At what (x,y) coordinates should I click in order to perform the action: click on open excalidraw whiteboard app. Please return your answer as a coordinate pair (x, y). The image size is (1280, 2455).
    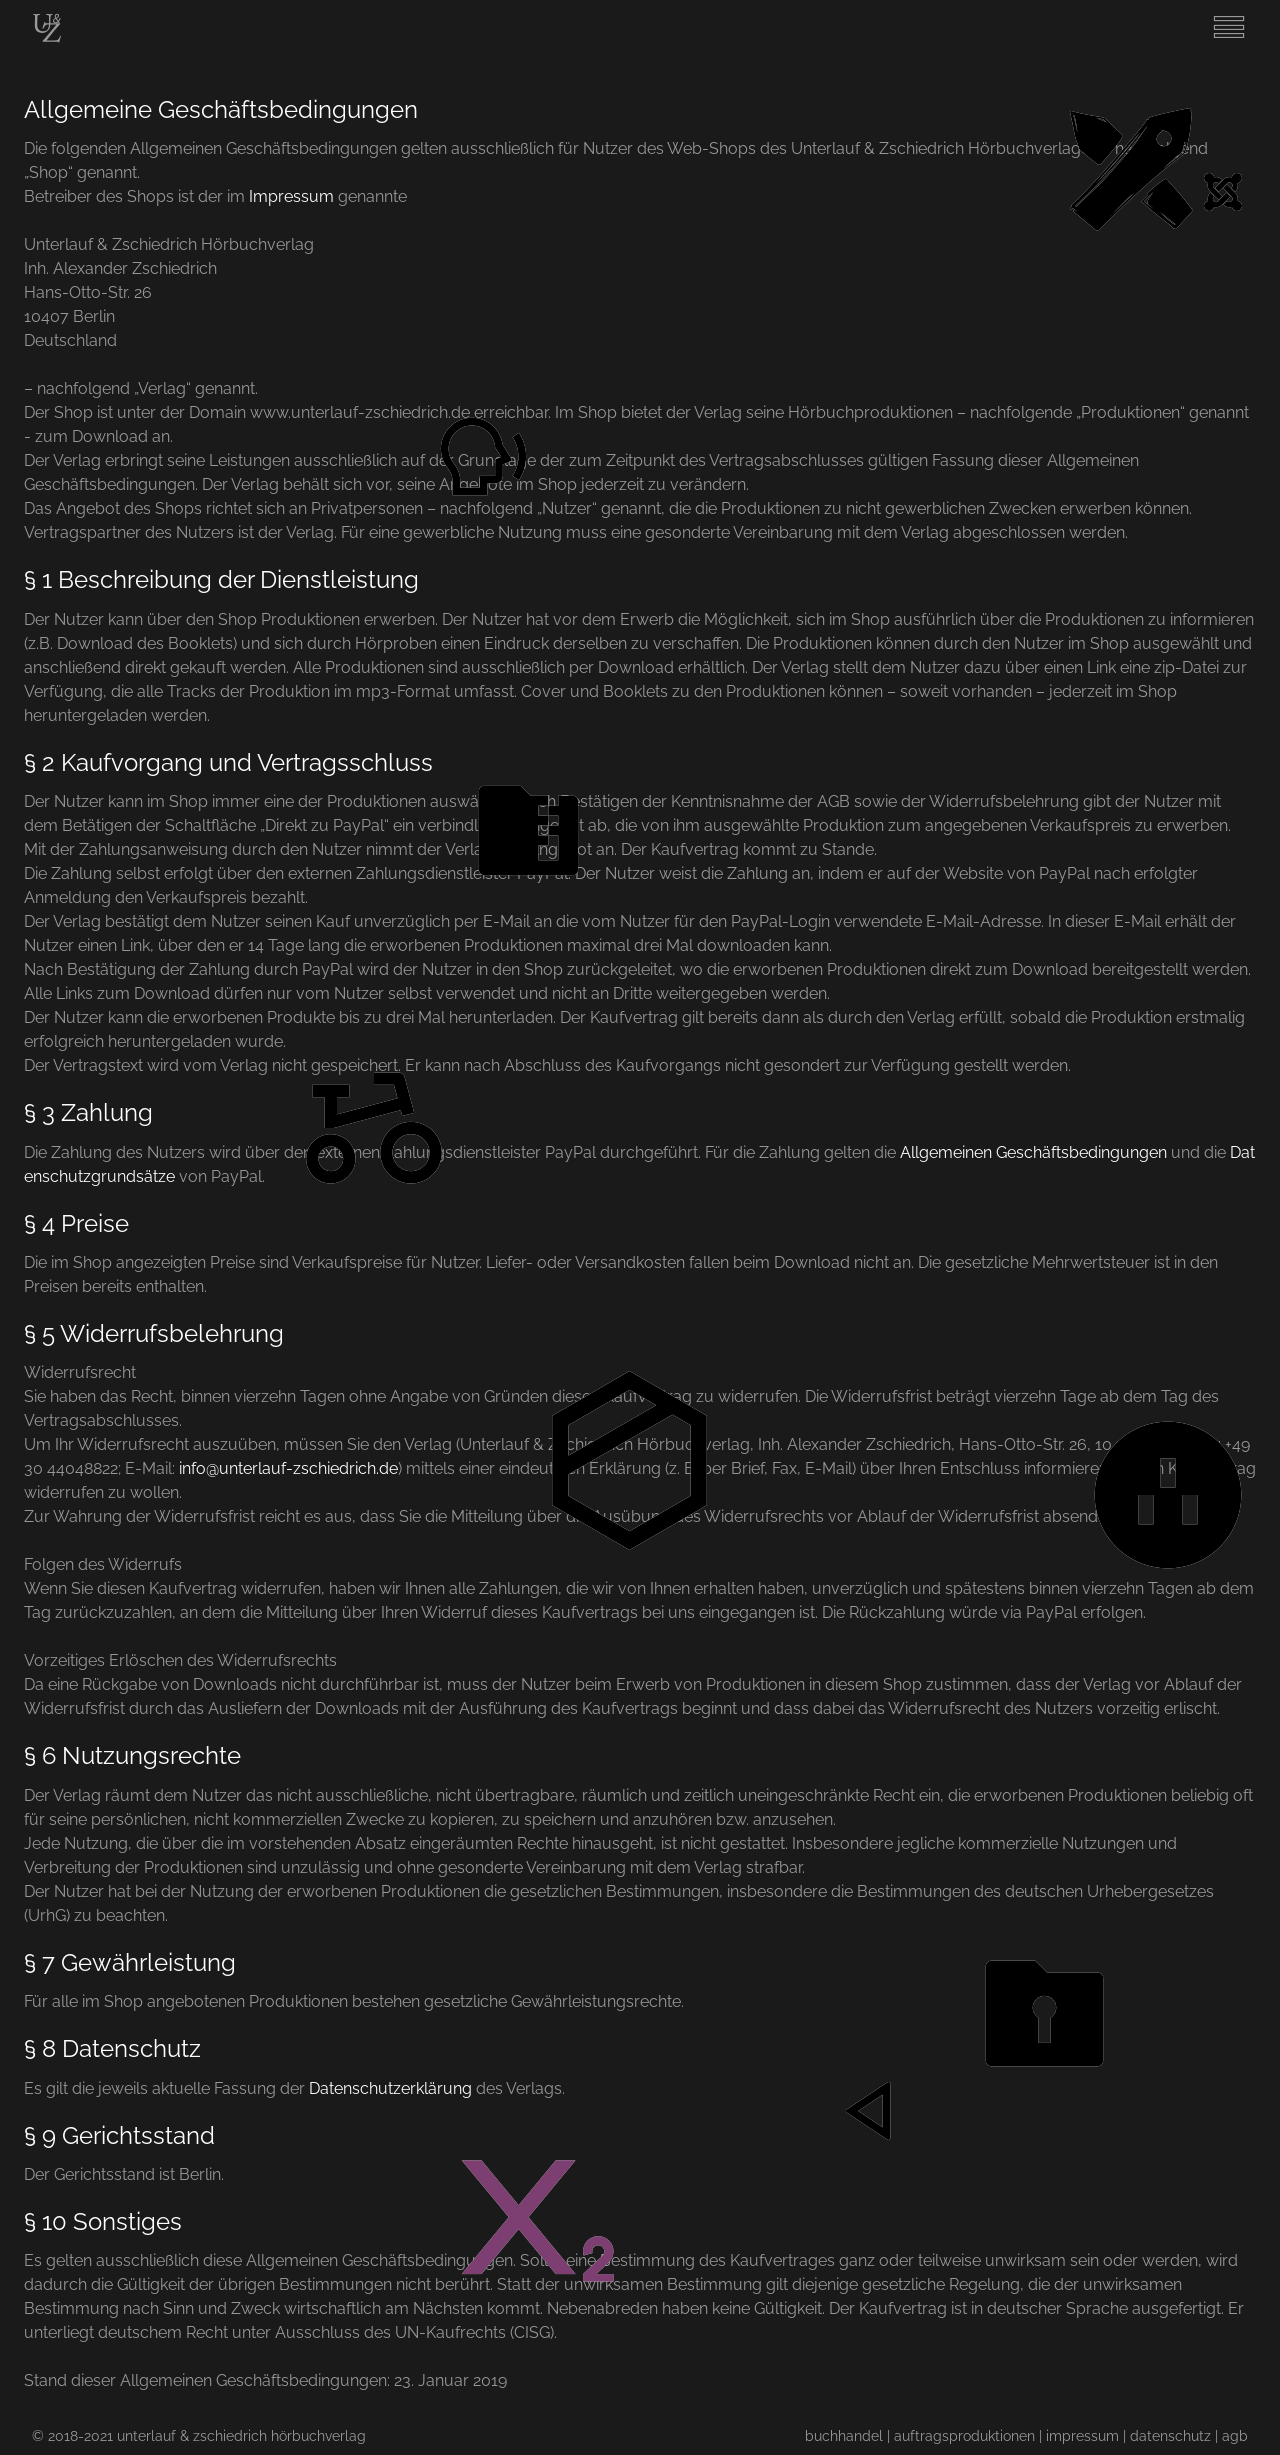
    Looking at the image, I should click on (1131, 169).